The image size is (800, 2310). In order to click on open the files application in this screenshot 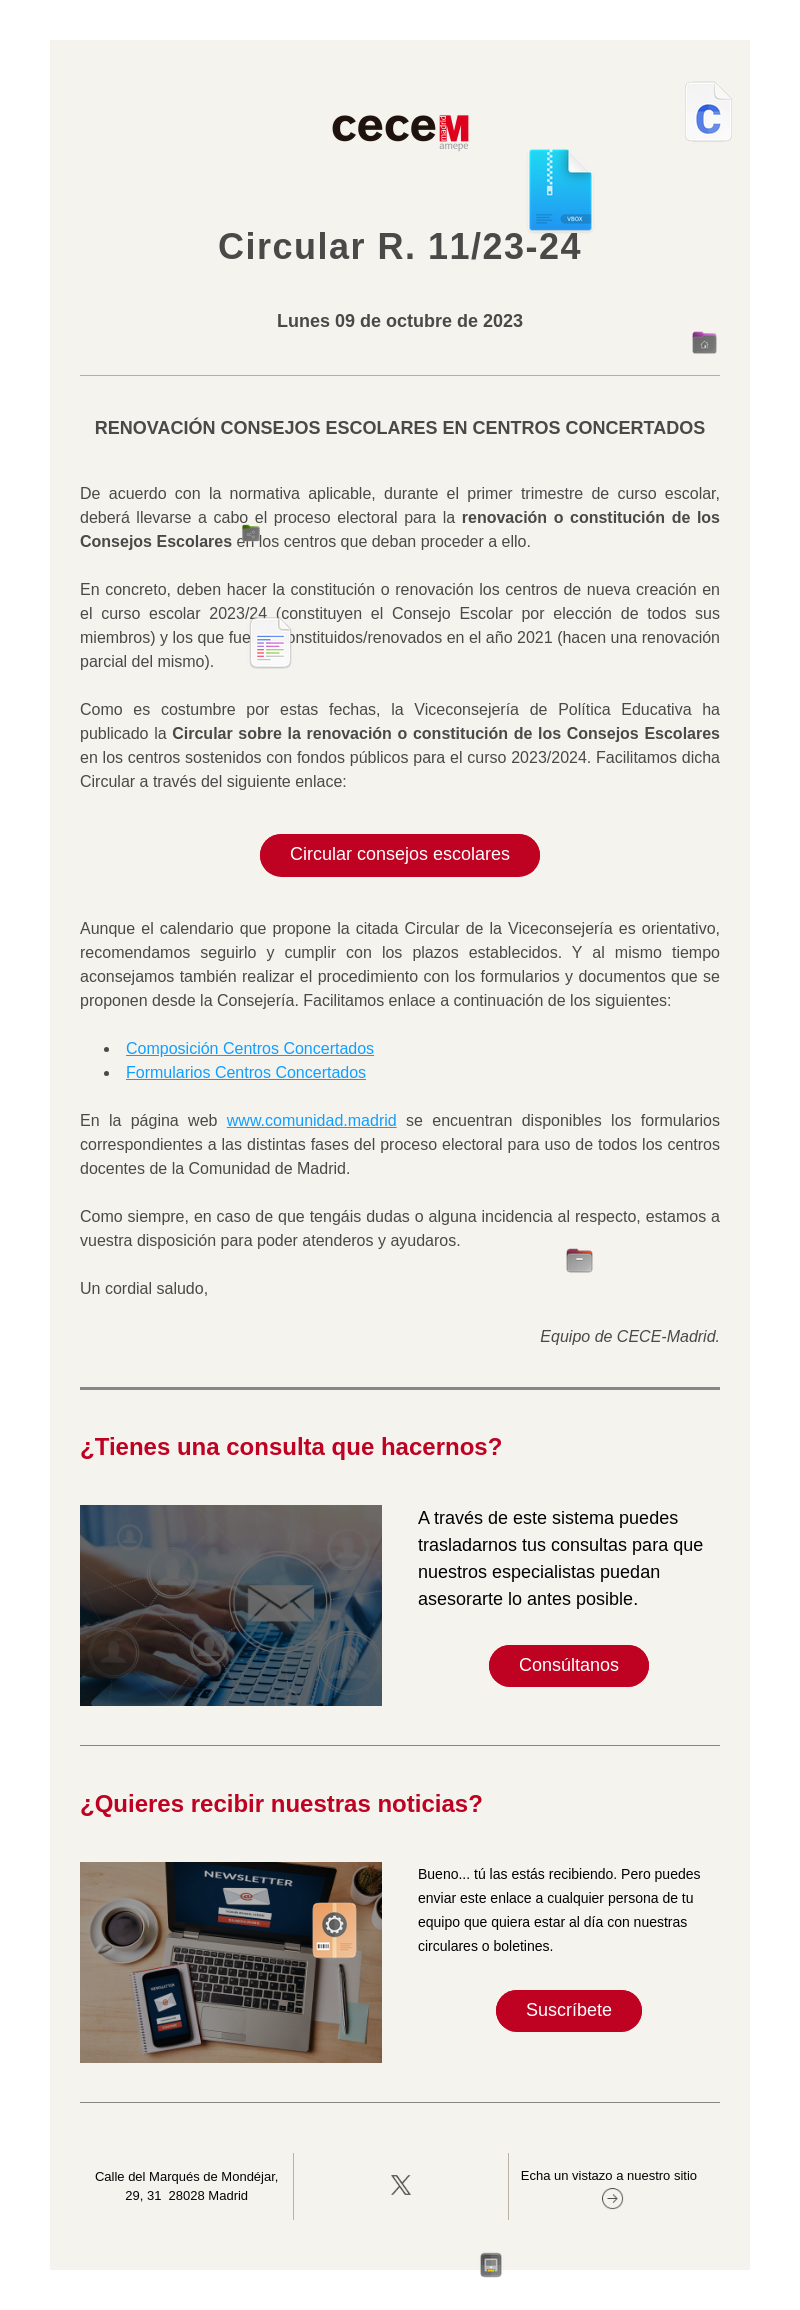, I will do `click(579, 1260)`.